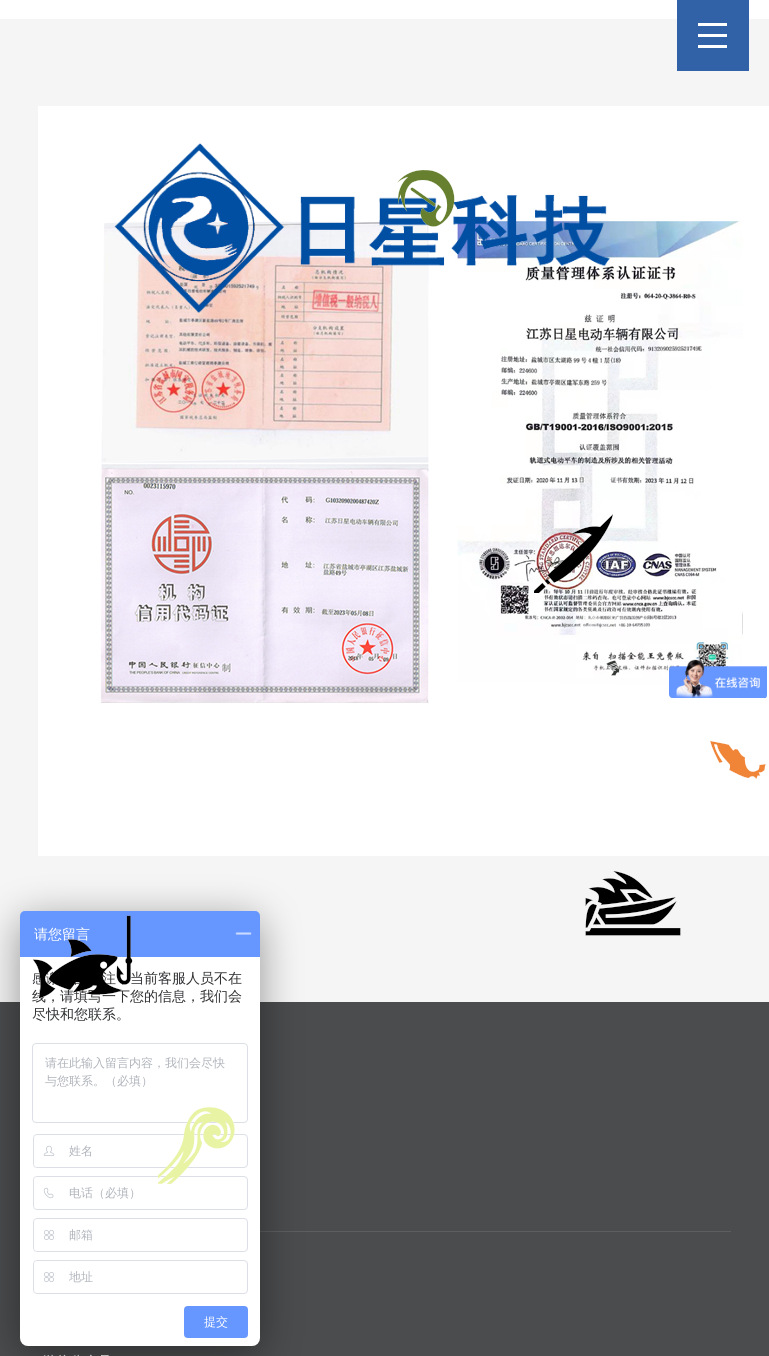 The height and width of the screenshot is (1356, 769). Describe the element at coordinates (613, 668) in the screenshot. I see `access egyptian or ancient history themed content` at that location.